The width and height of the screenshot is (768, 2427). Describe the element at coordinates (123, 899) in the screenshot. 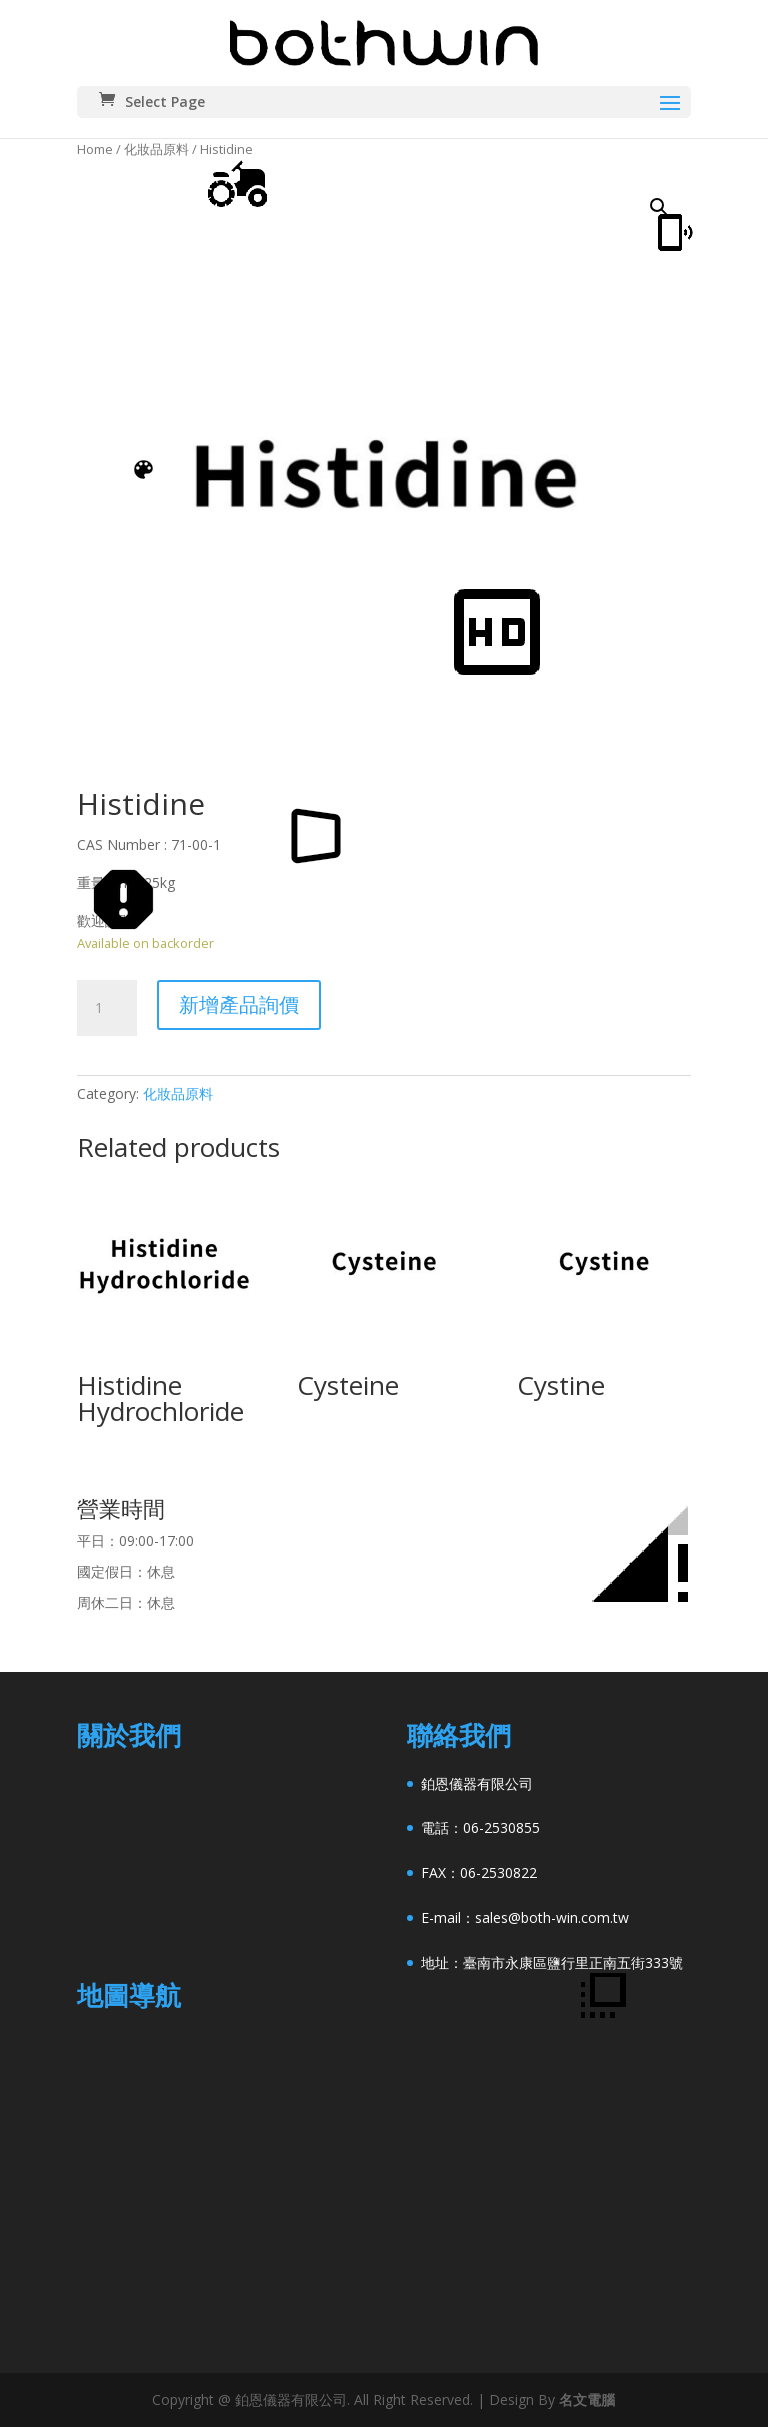

I see `report a problem or issue` at that location.